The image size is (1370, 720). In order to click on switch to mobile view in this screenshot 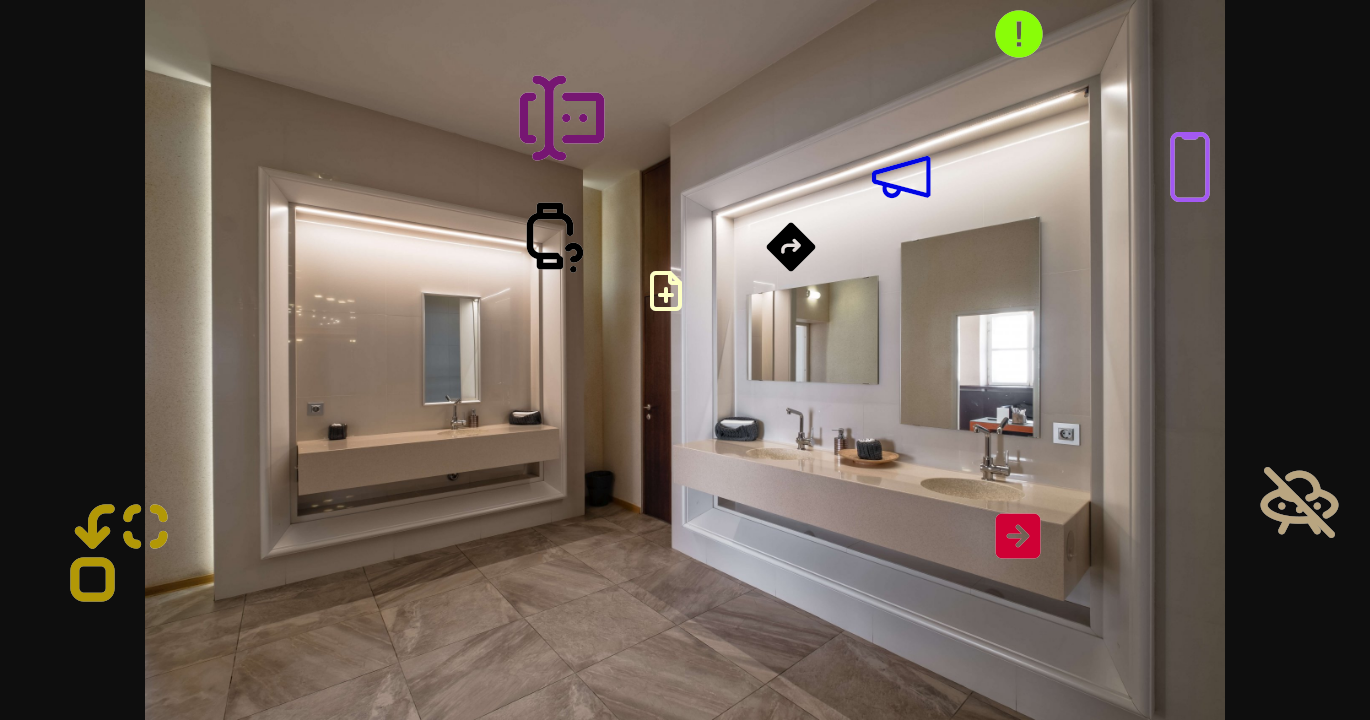, I will do `click(1190, 167)`.